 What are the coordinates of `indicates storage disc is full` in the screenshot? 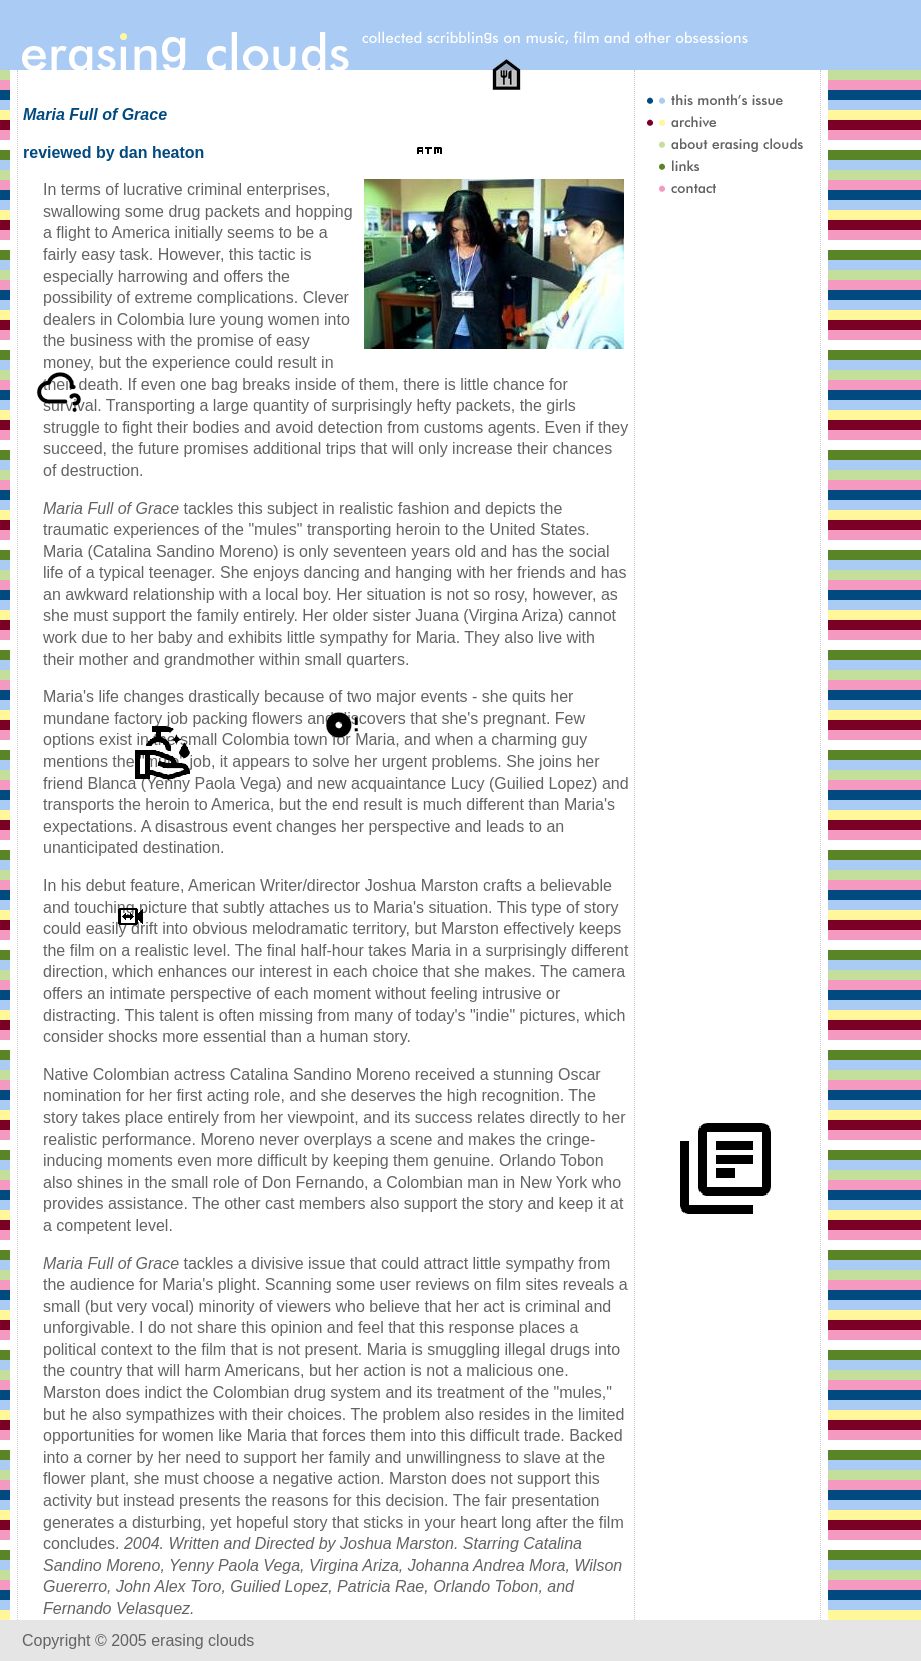 It's located at (342, 725).